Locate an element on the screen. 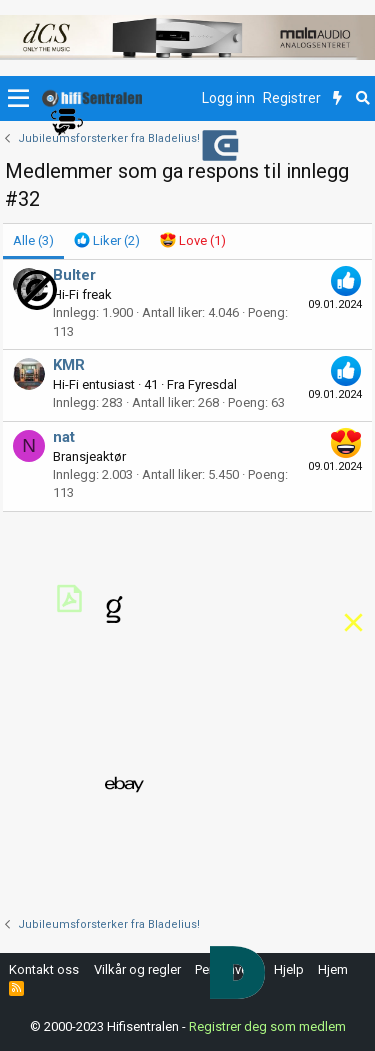 This screenshot has width=375, height=1051. view or open a PDF document is located at coordinates (69, 598).